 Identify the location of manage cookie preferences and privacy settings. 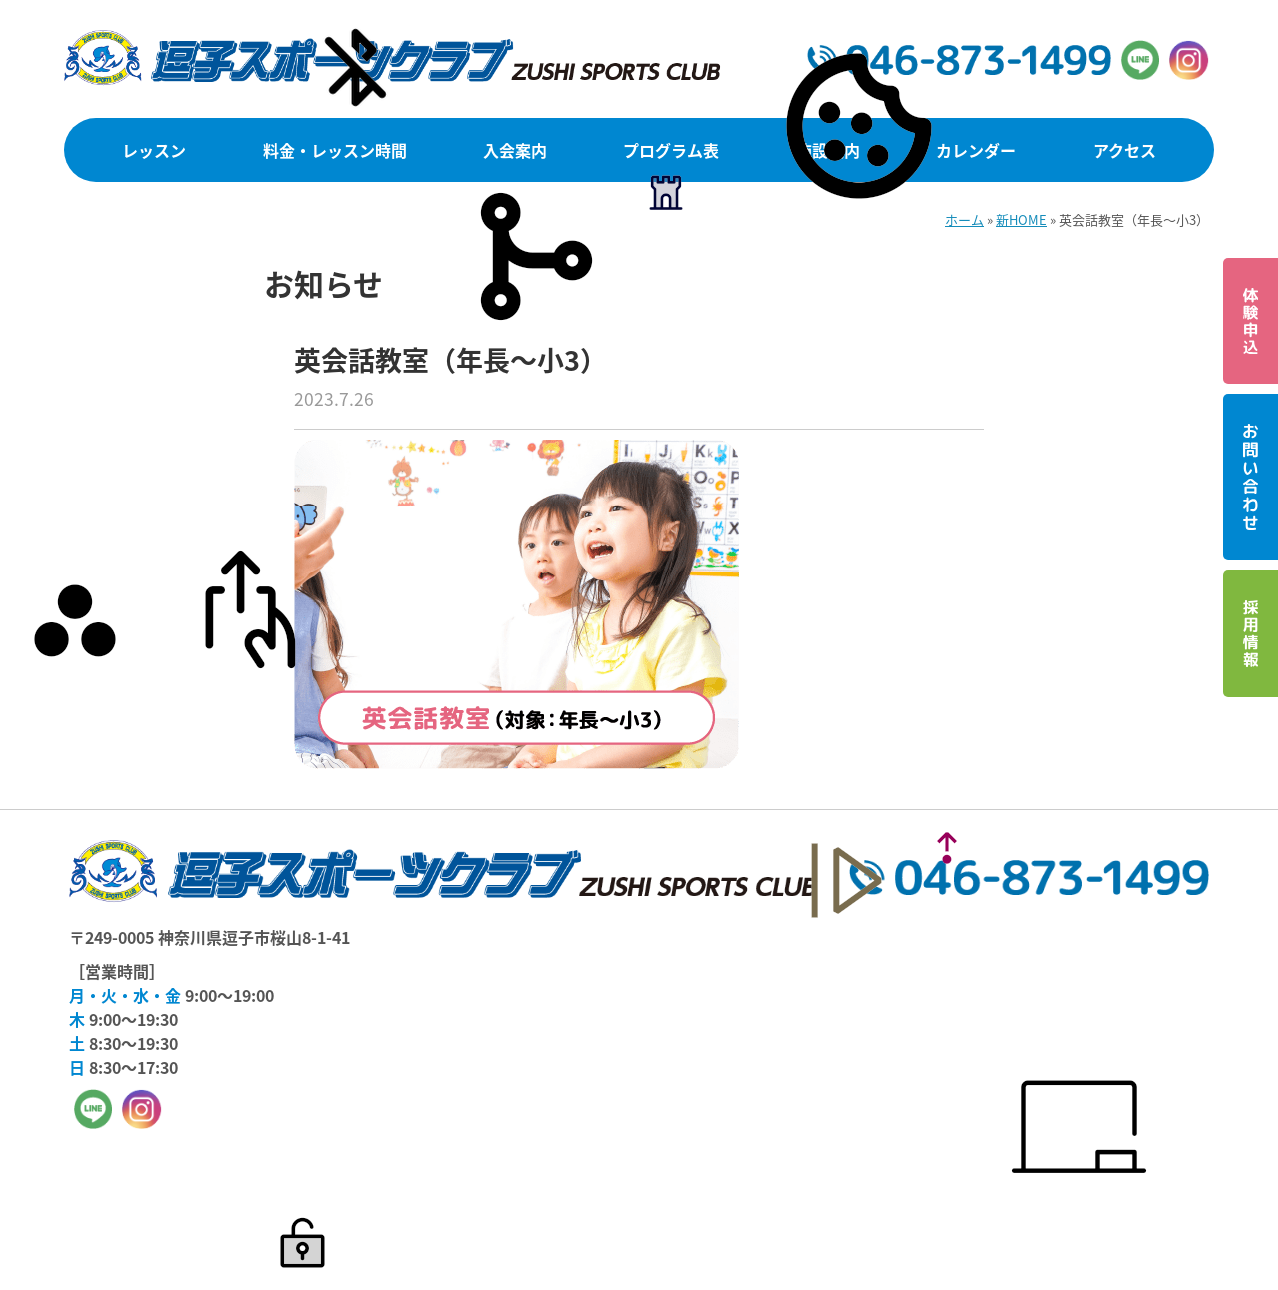
(859, 126).